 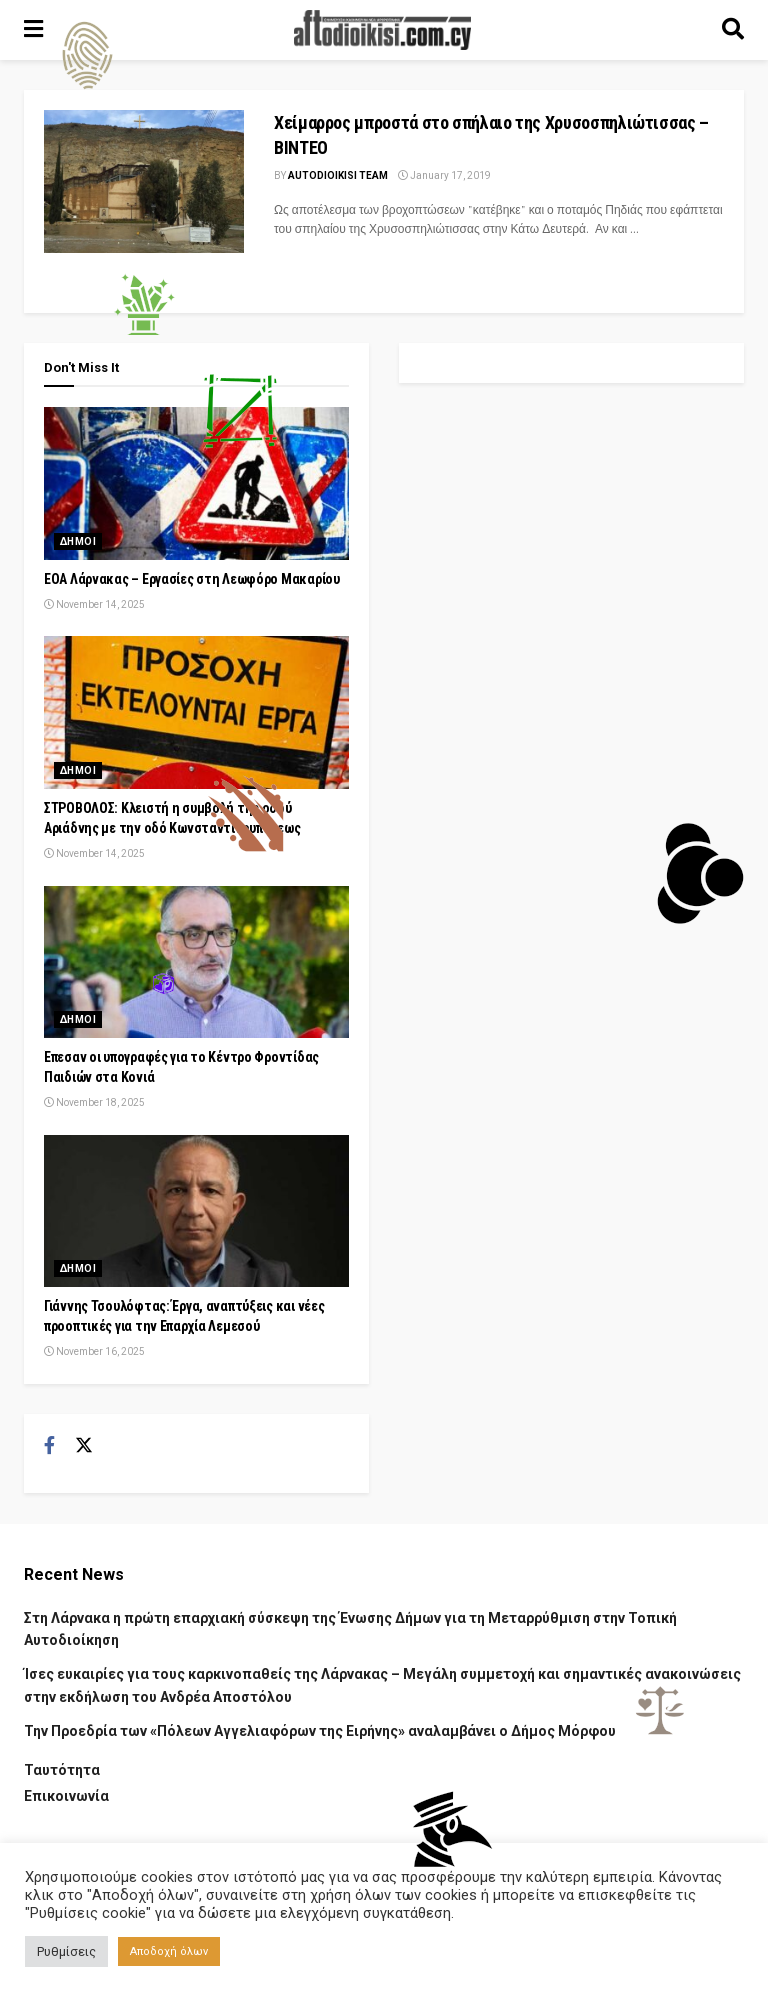 What do you see at coordinates (163, 983) in the screenshot?
I see `indicates a frozen or cooling effect in gameplay` at bounding box center [163, 983].